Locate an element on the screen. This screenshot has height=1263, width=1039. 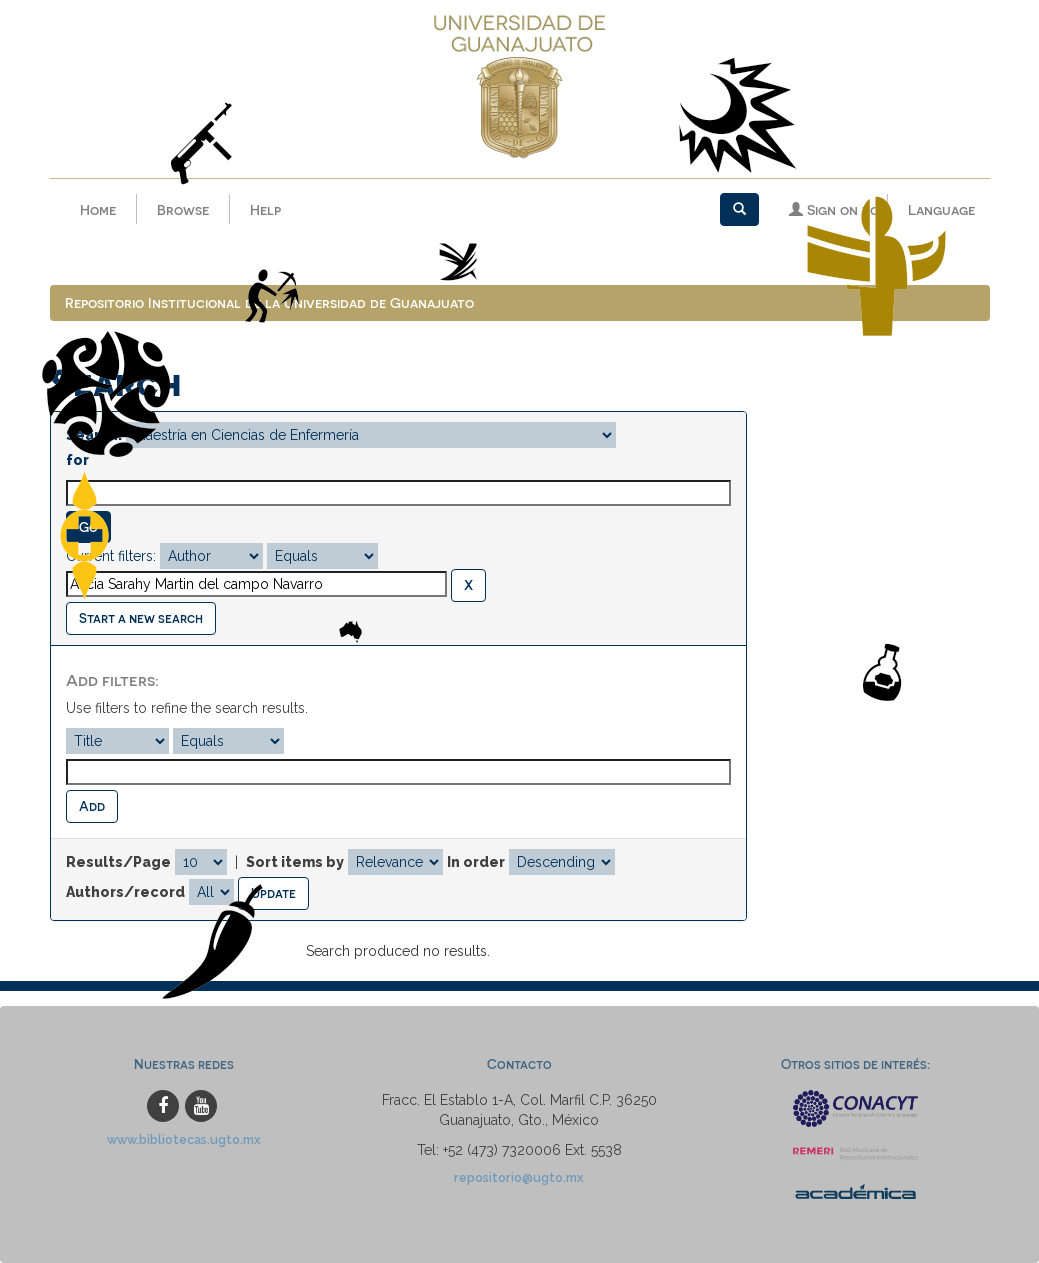
indicates electrical or energy surge event is located at coordinates (738, 114).